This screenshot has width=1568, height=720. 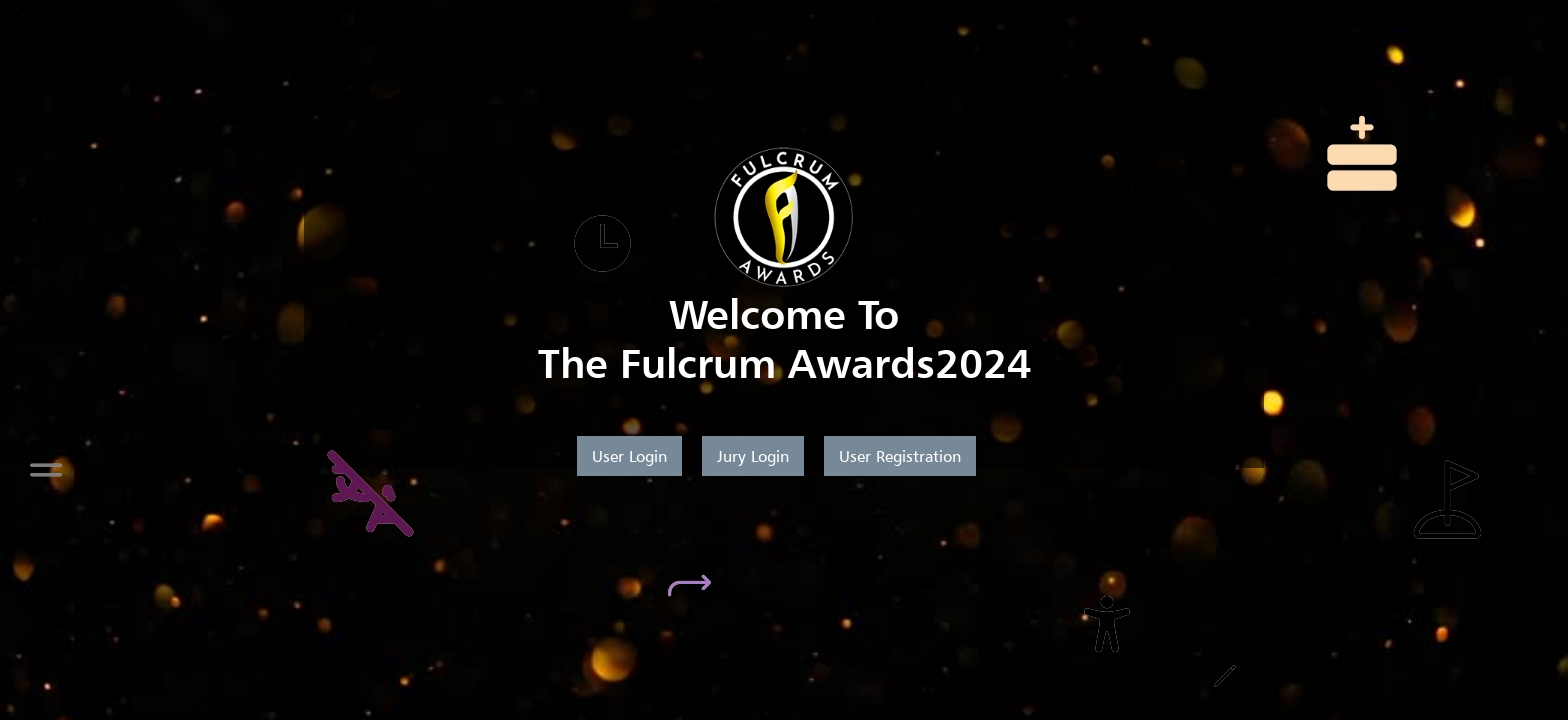 I want to click on view golf course locations or tee times, so click(x=1447, y=499).